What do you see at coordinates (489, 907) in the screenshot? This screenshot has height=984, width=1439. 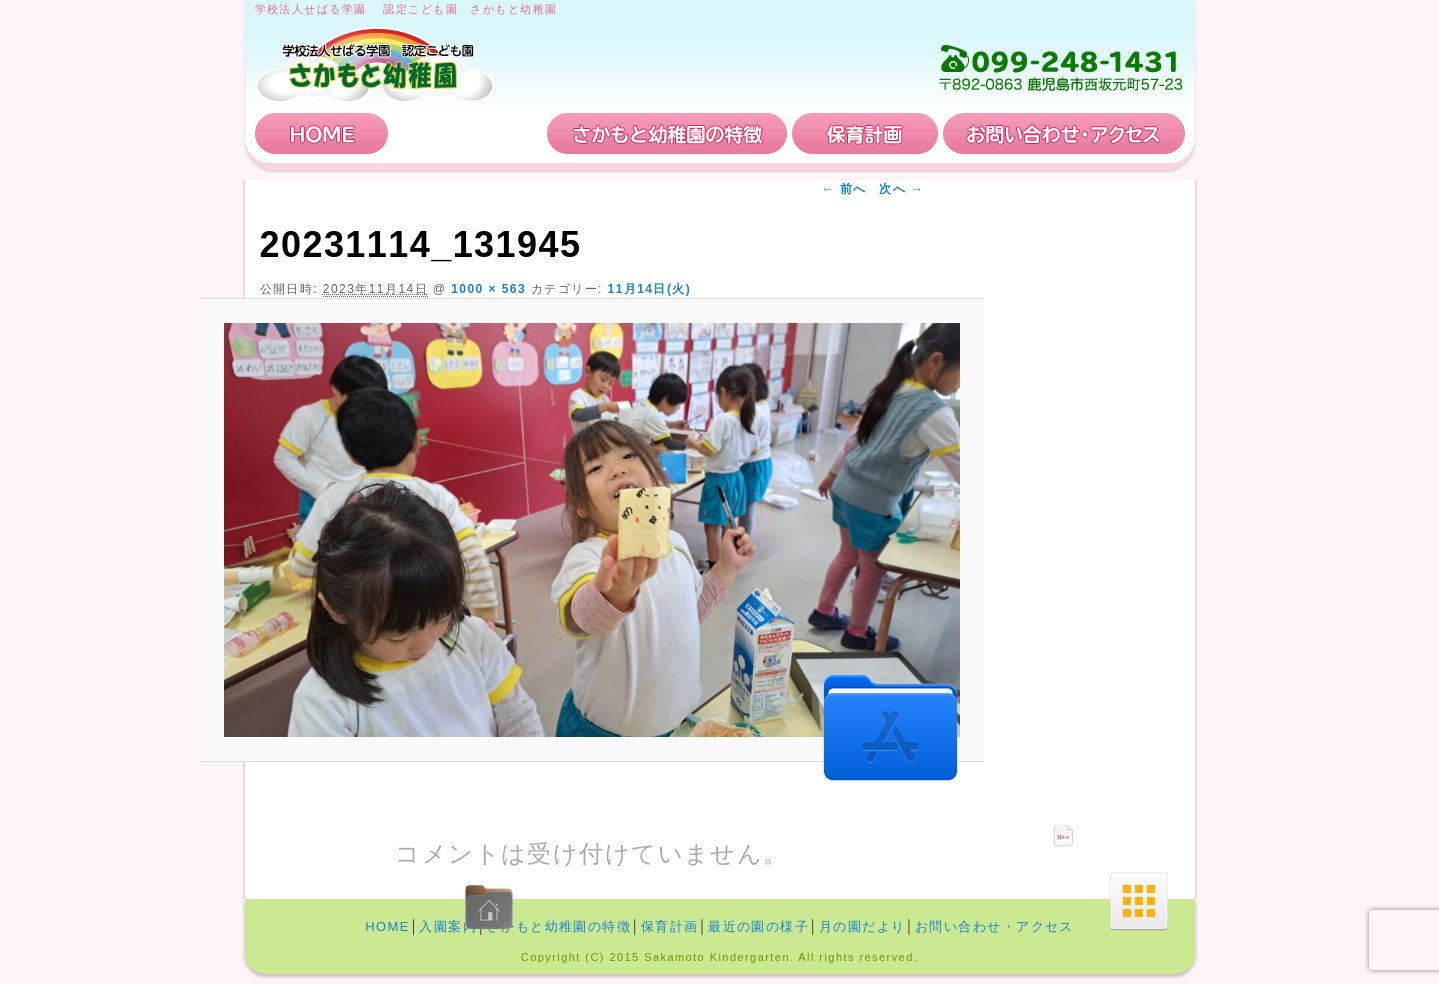 I see `access your home folder` at bounding box center [489, 907].